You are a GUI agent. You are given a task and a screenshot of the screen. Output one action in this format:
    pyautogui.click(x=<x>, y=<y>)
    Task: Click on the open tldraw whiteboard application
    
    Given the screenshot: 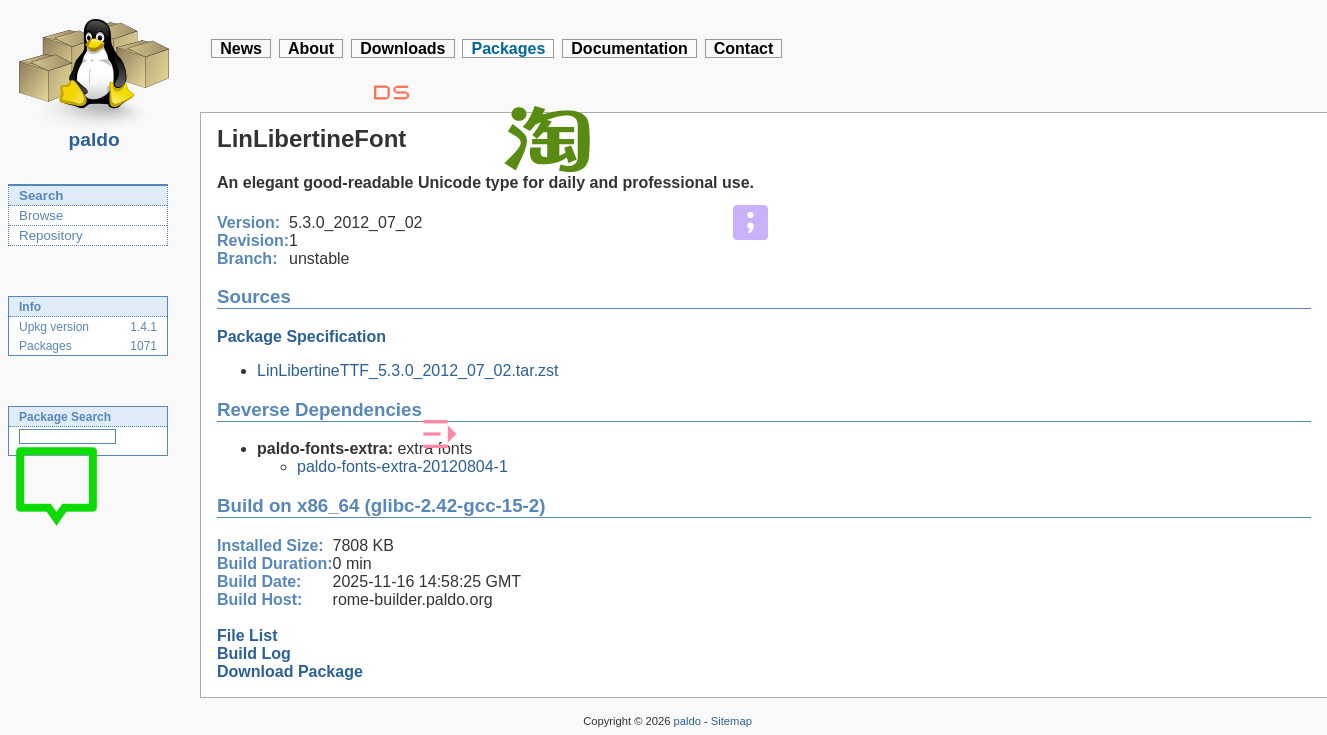 What is the action you would take?
    pyautogui.click(x=750, y=222)
    